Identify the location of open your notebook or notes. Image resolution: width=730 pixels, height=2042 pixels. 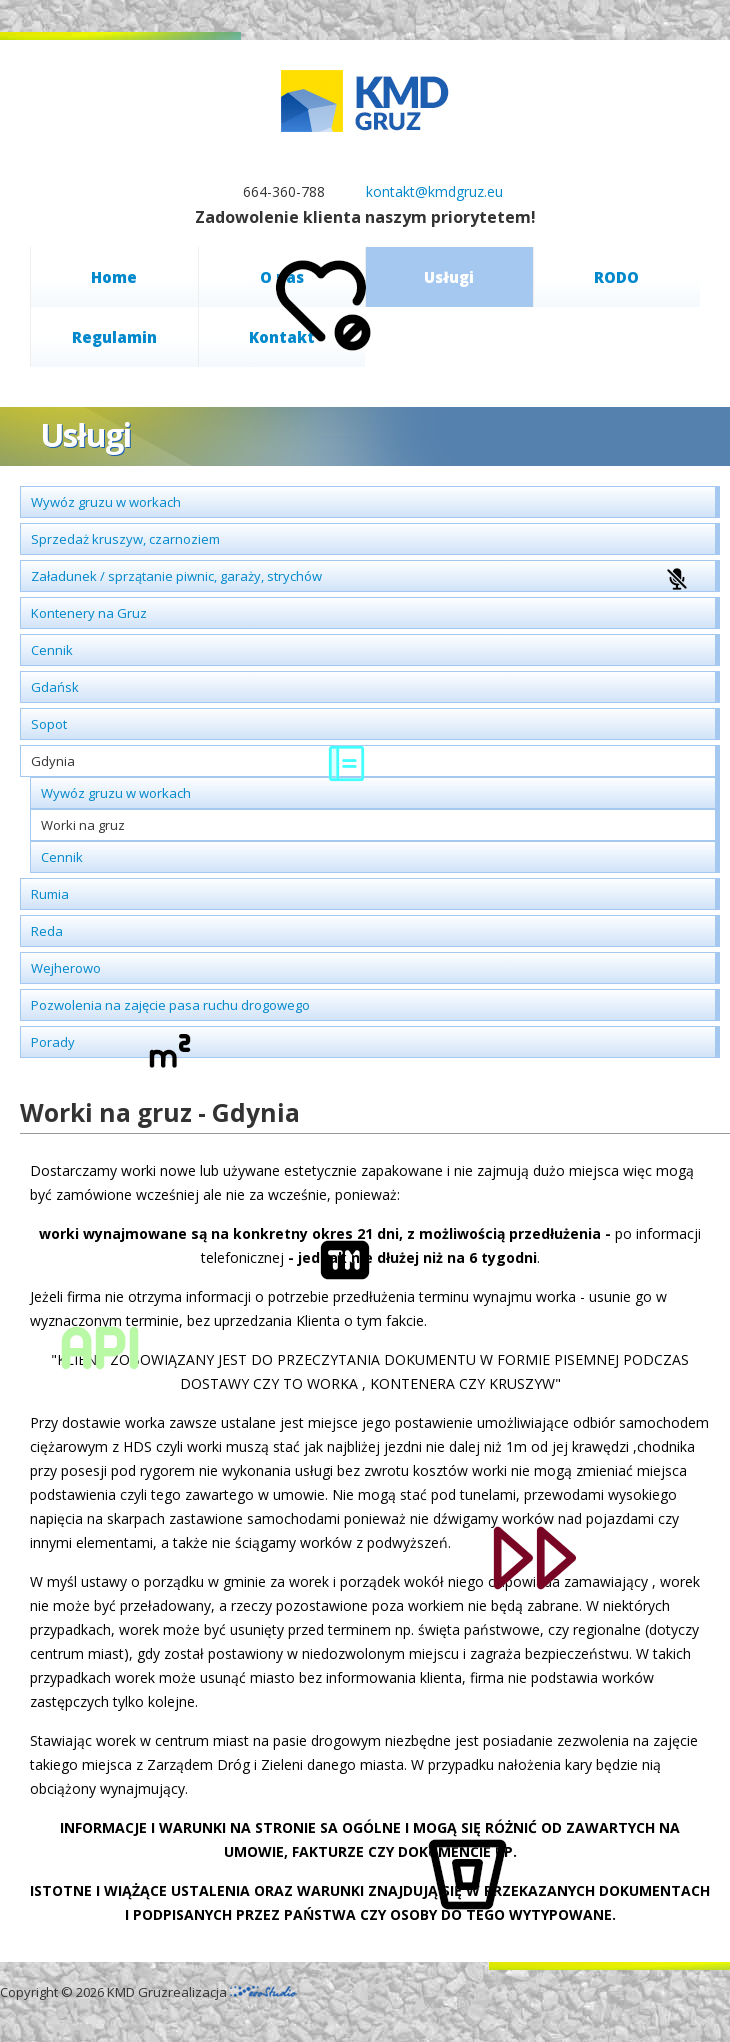
(346, 763).